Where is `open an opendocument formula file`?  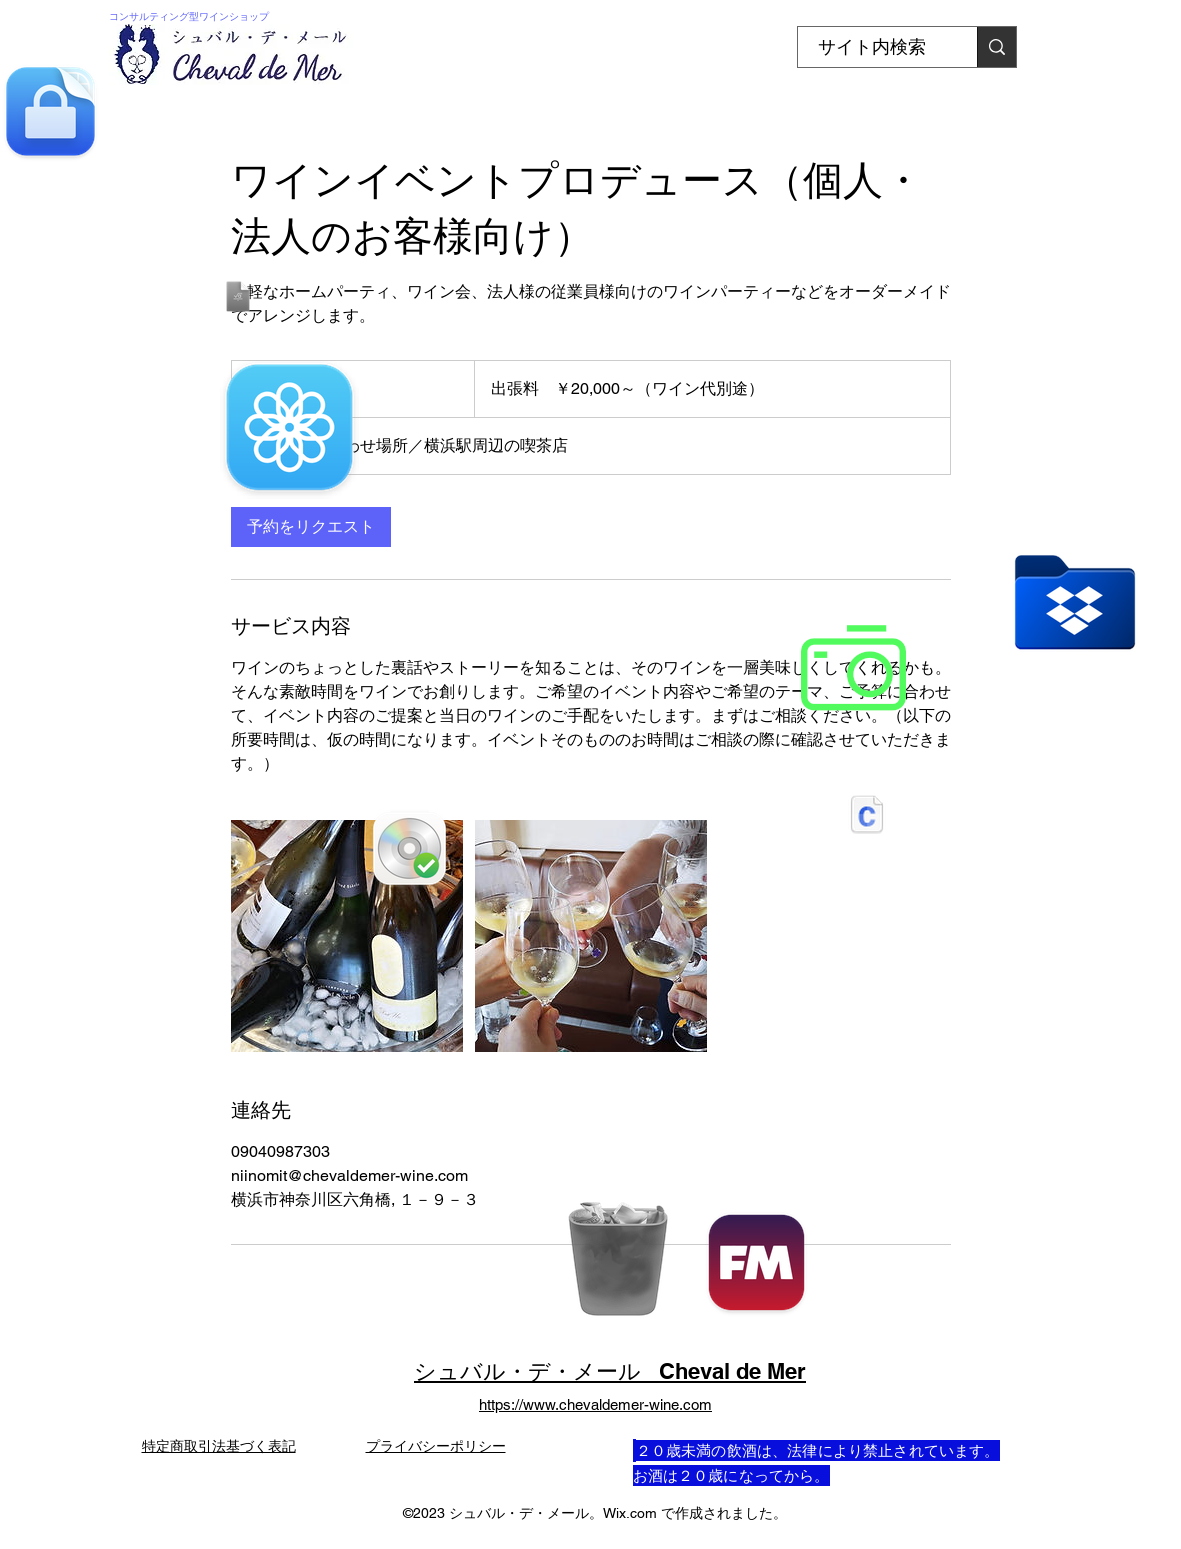
open an opendocument formula file is located at coordinates (238, 297).